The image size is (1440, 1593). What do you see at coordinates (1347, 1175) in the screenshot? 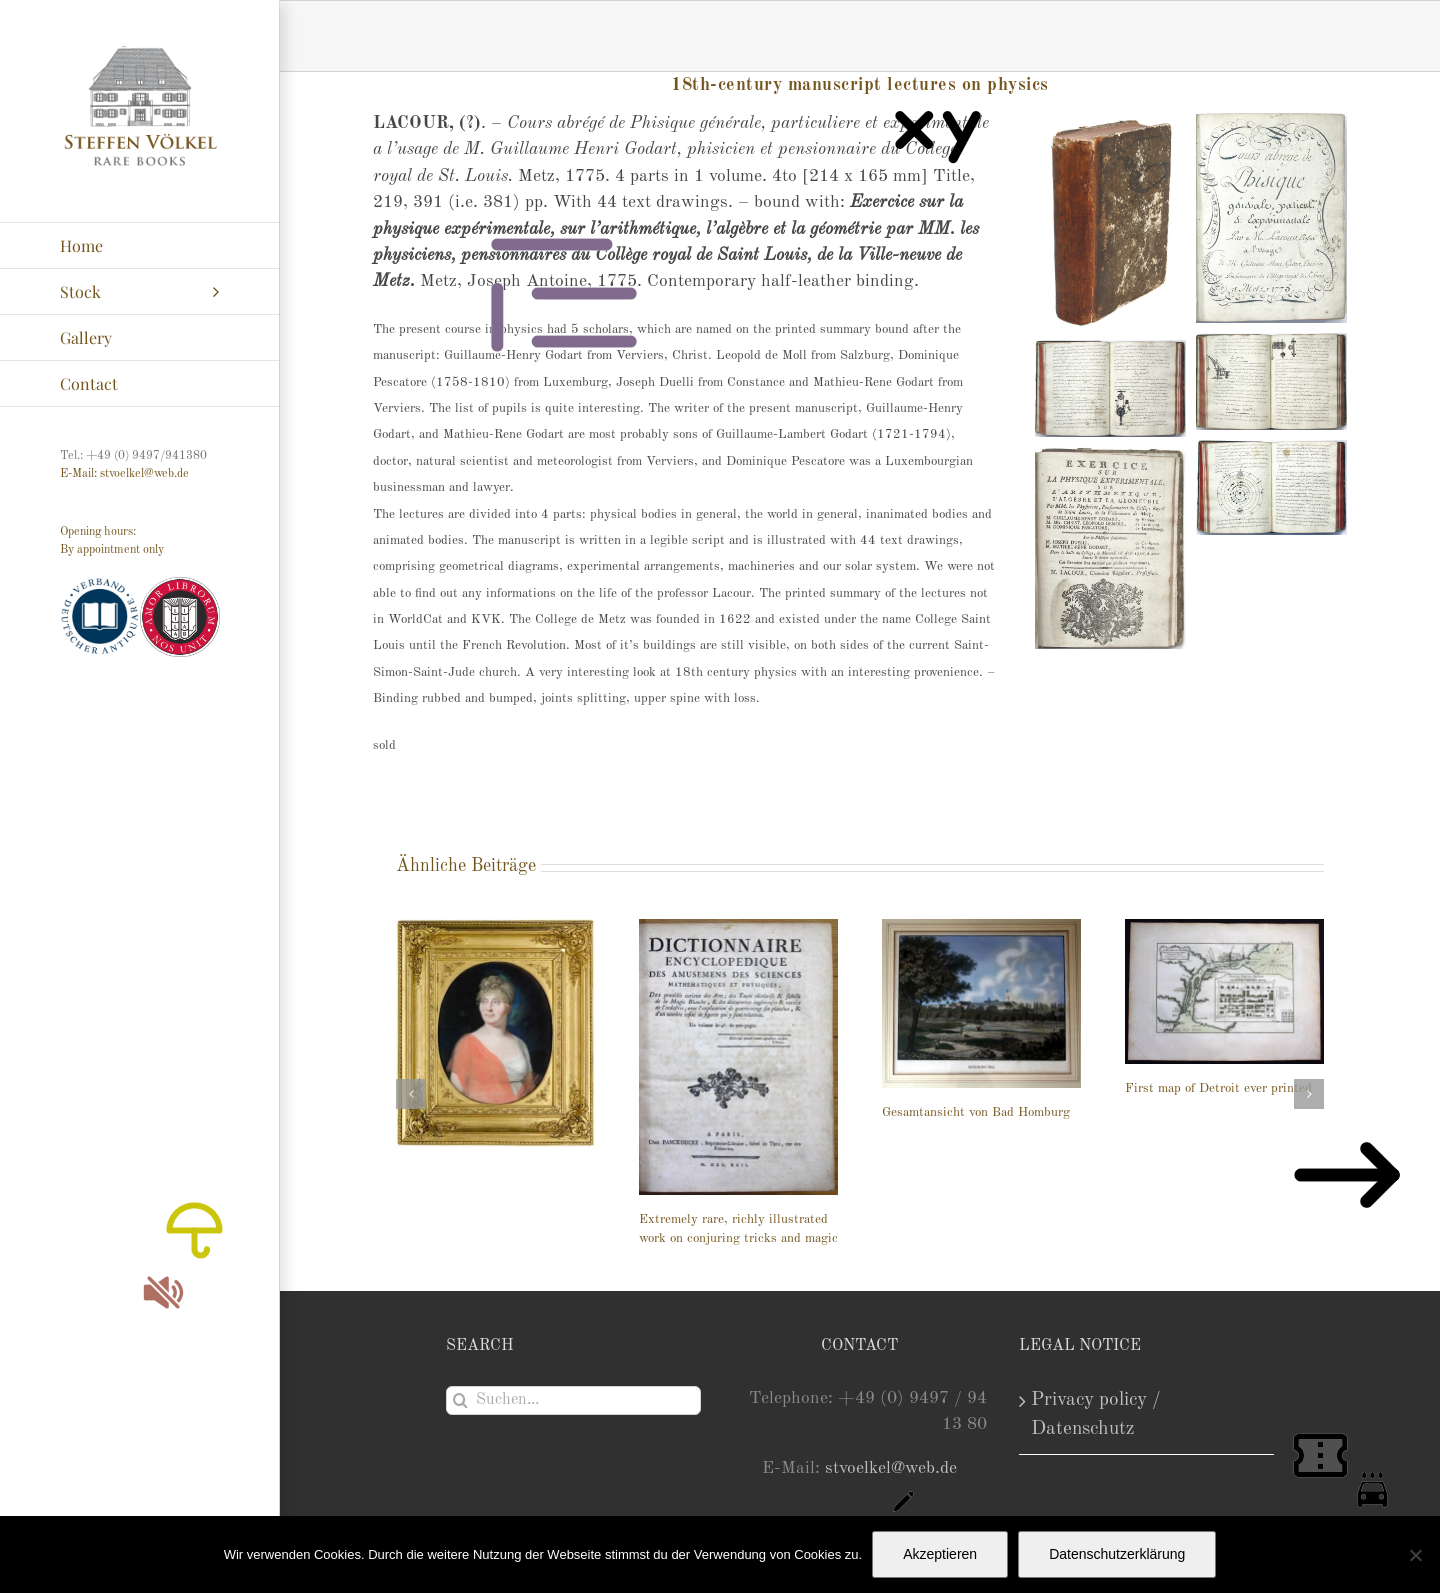
I see `navigate to the next item or step` at bounding box center [1347, 1175].